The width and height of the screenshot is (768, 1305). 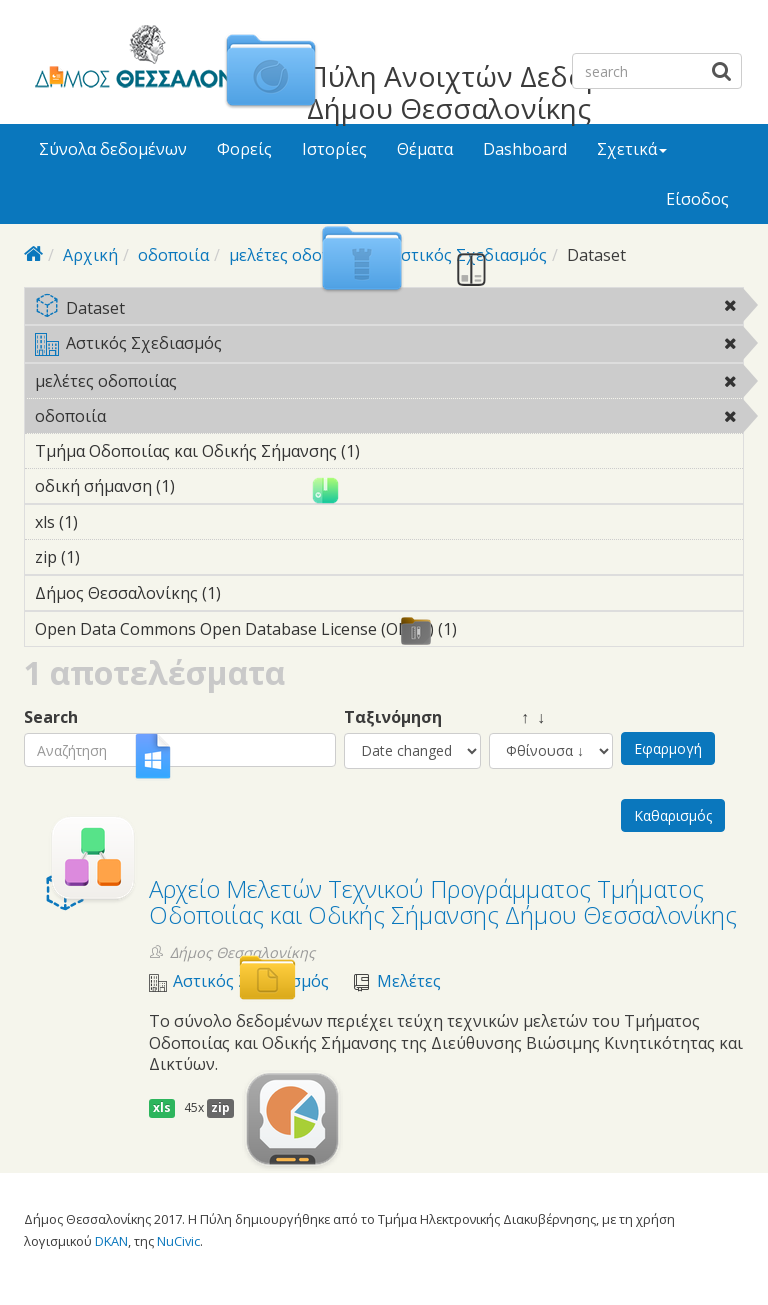 What do you see at coordinates (416, 631) in the screenshot?
I see `open templates folder` at bounding box center [416, 631].